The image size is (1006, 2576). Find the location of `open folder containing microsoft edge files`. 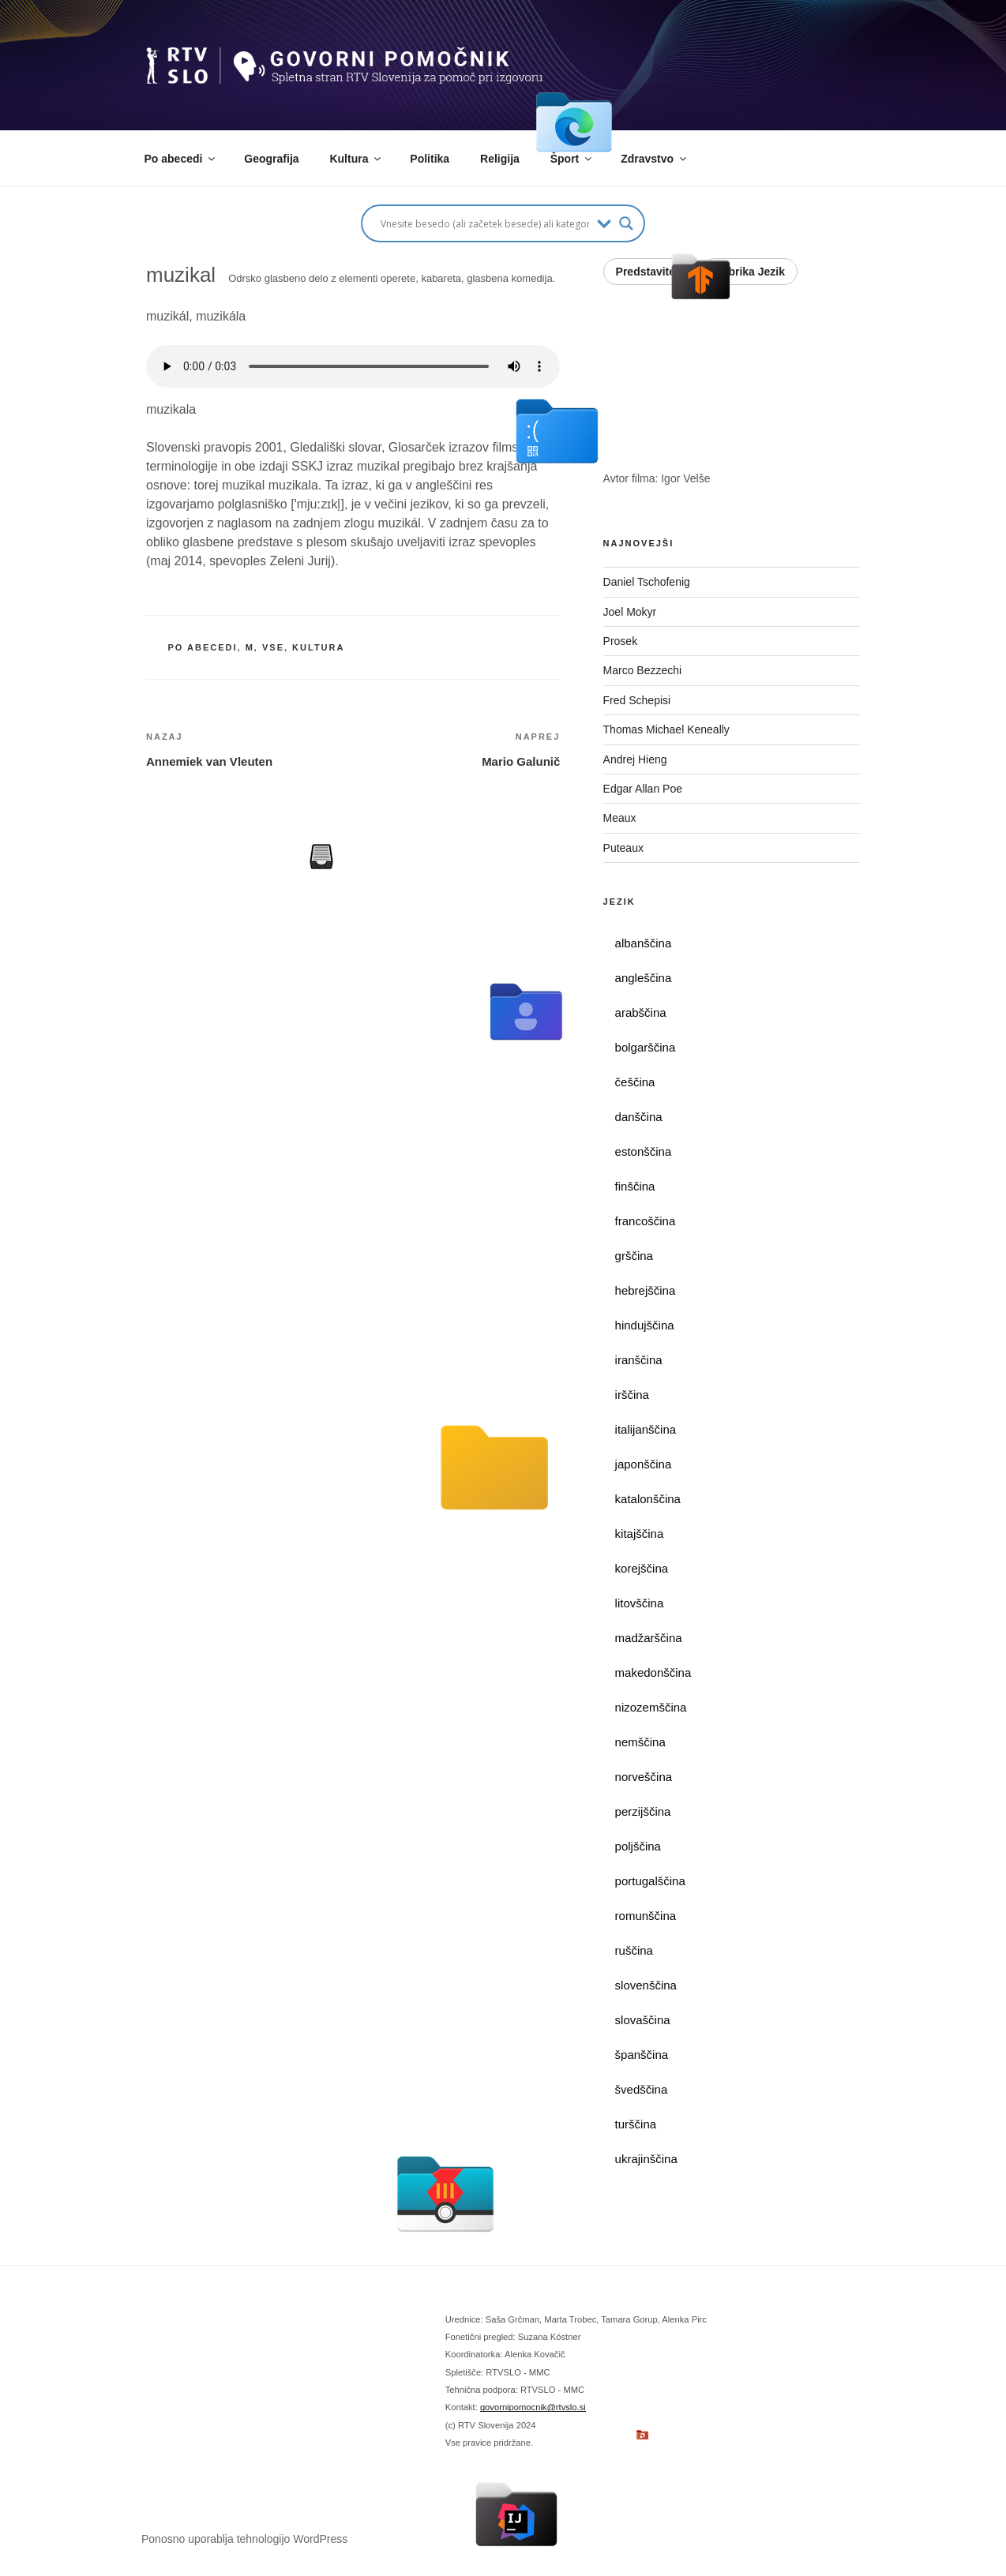

open folder containing microsoft edge files is located at coordinates (573, 124).